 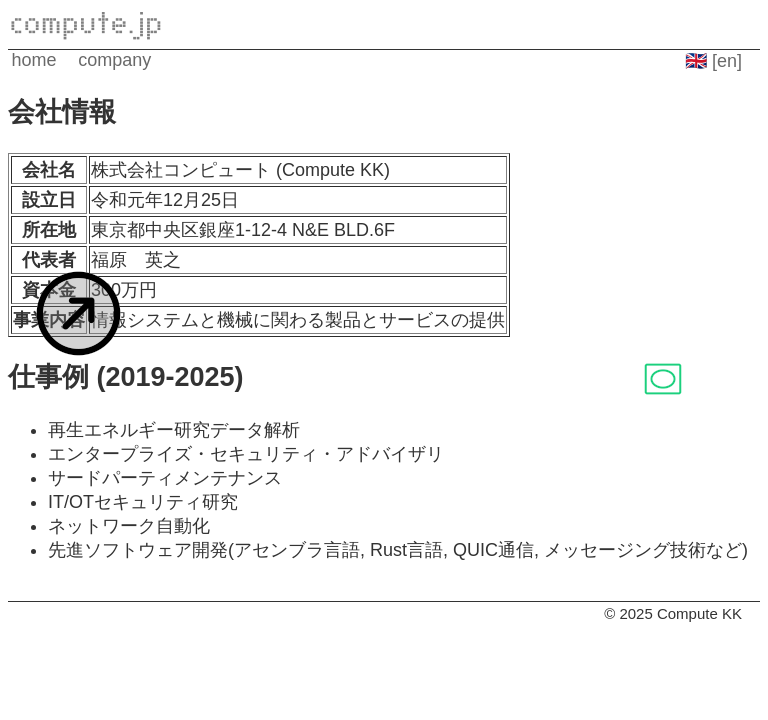 What do you see at coordinates (78, 313) in the screenshot?
I see `open link in new tab or external window` at bounding box center [78, 313].